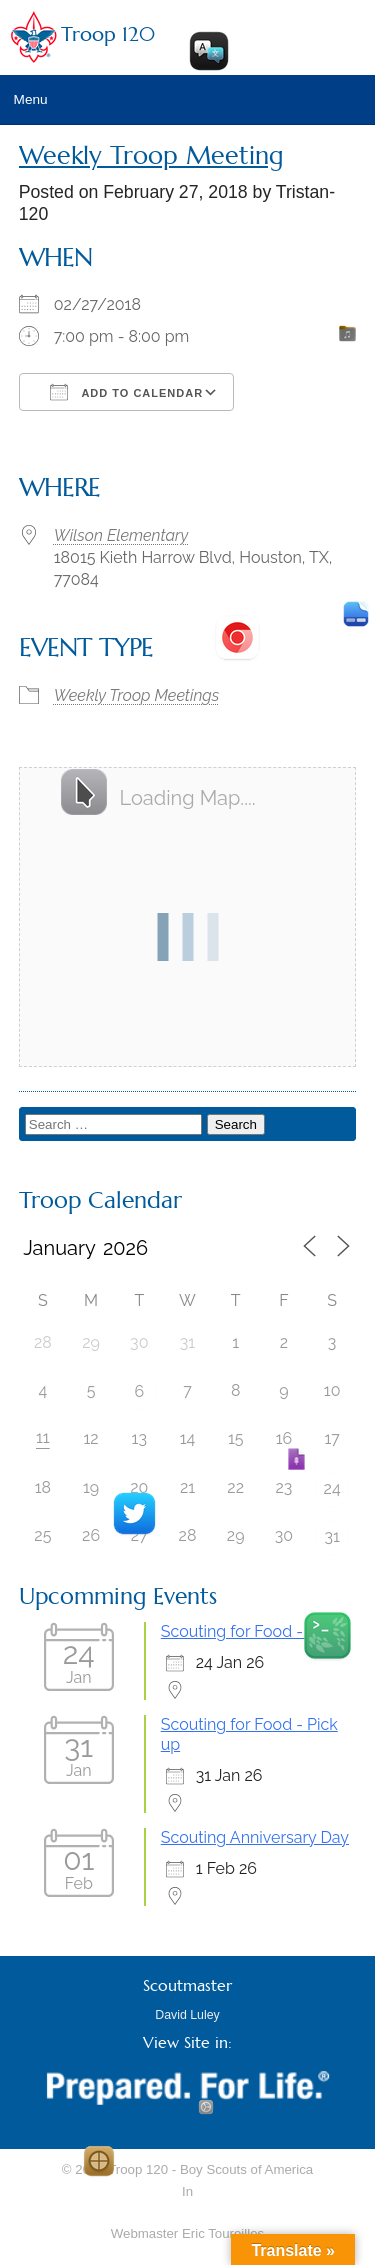 This screenshot has height=2265, width=375. I want to click on open tweetdeck app, so click(134, 1513).